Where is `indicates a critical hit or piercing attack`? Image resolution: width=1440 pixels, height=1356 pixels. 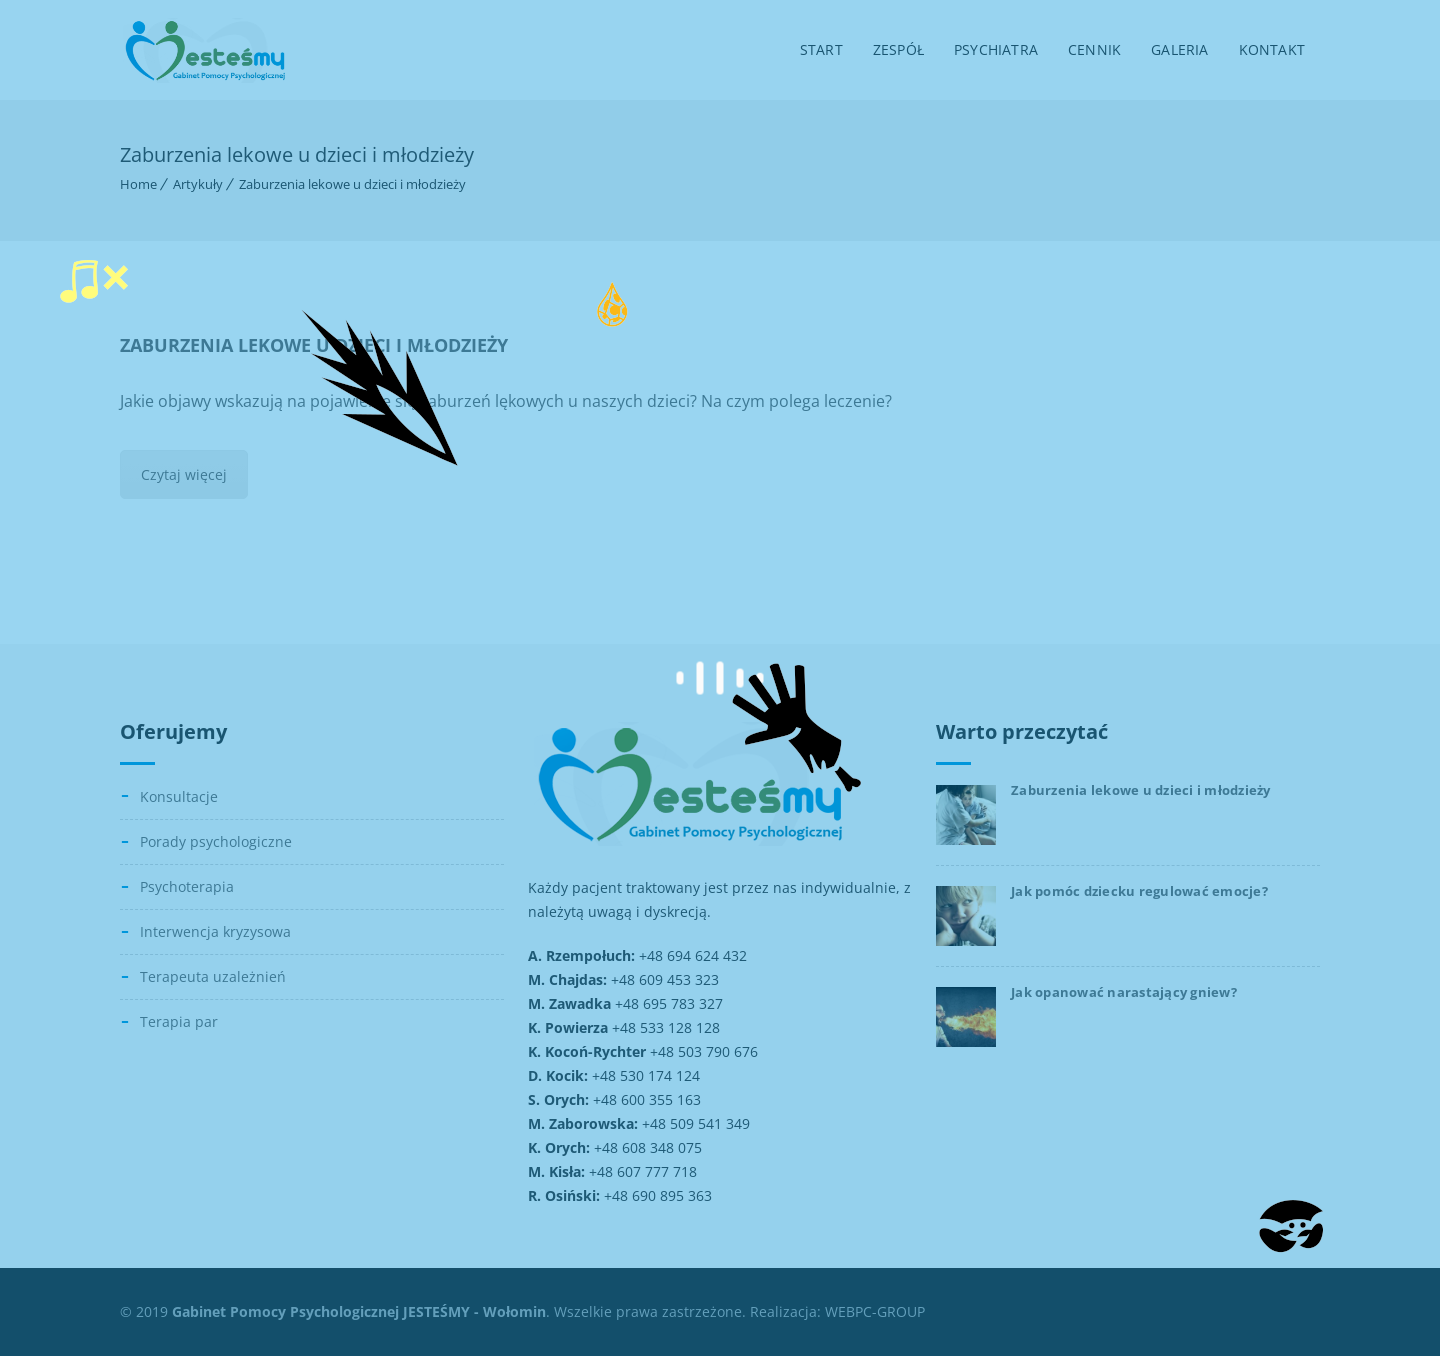 indicates a critical hit or piercing attack is located at coordinates (379, 388).